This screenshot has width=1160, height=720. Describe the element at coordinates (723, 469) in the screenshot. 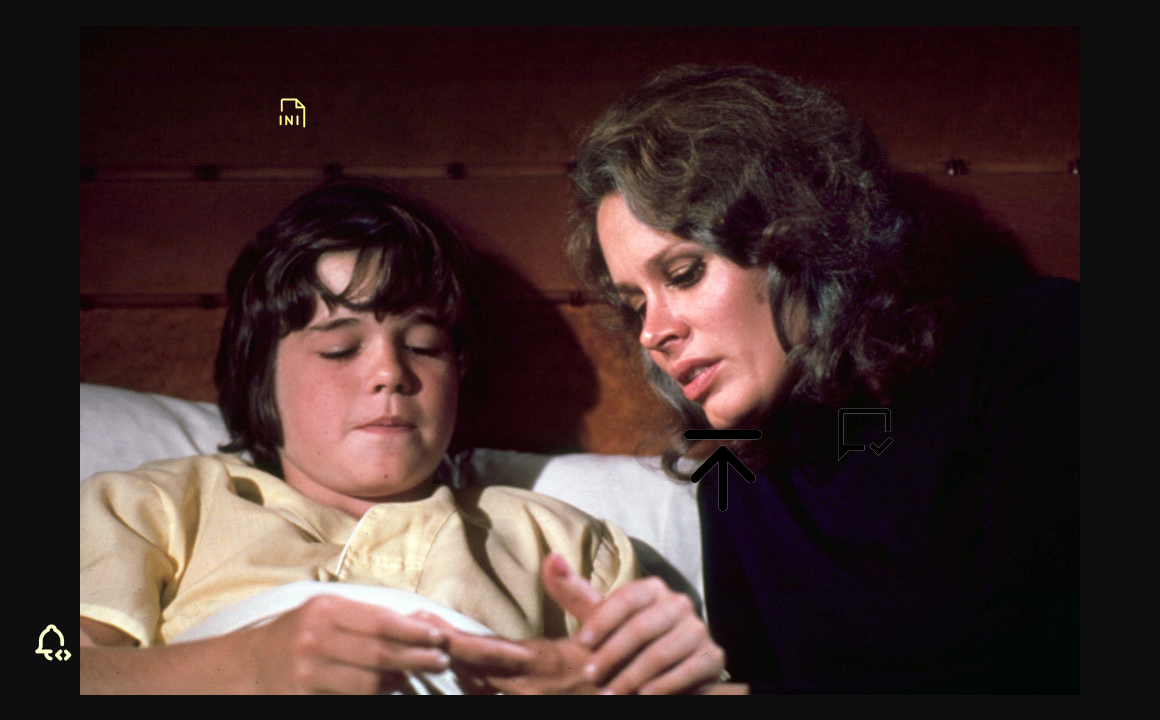

I see `upload a file or document` at that location.